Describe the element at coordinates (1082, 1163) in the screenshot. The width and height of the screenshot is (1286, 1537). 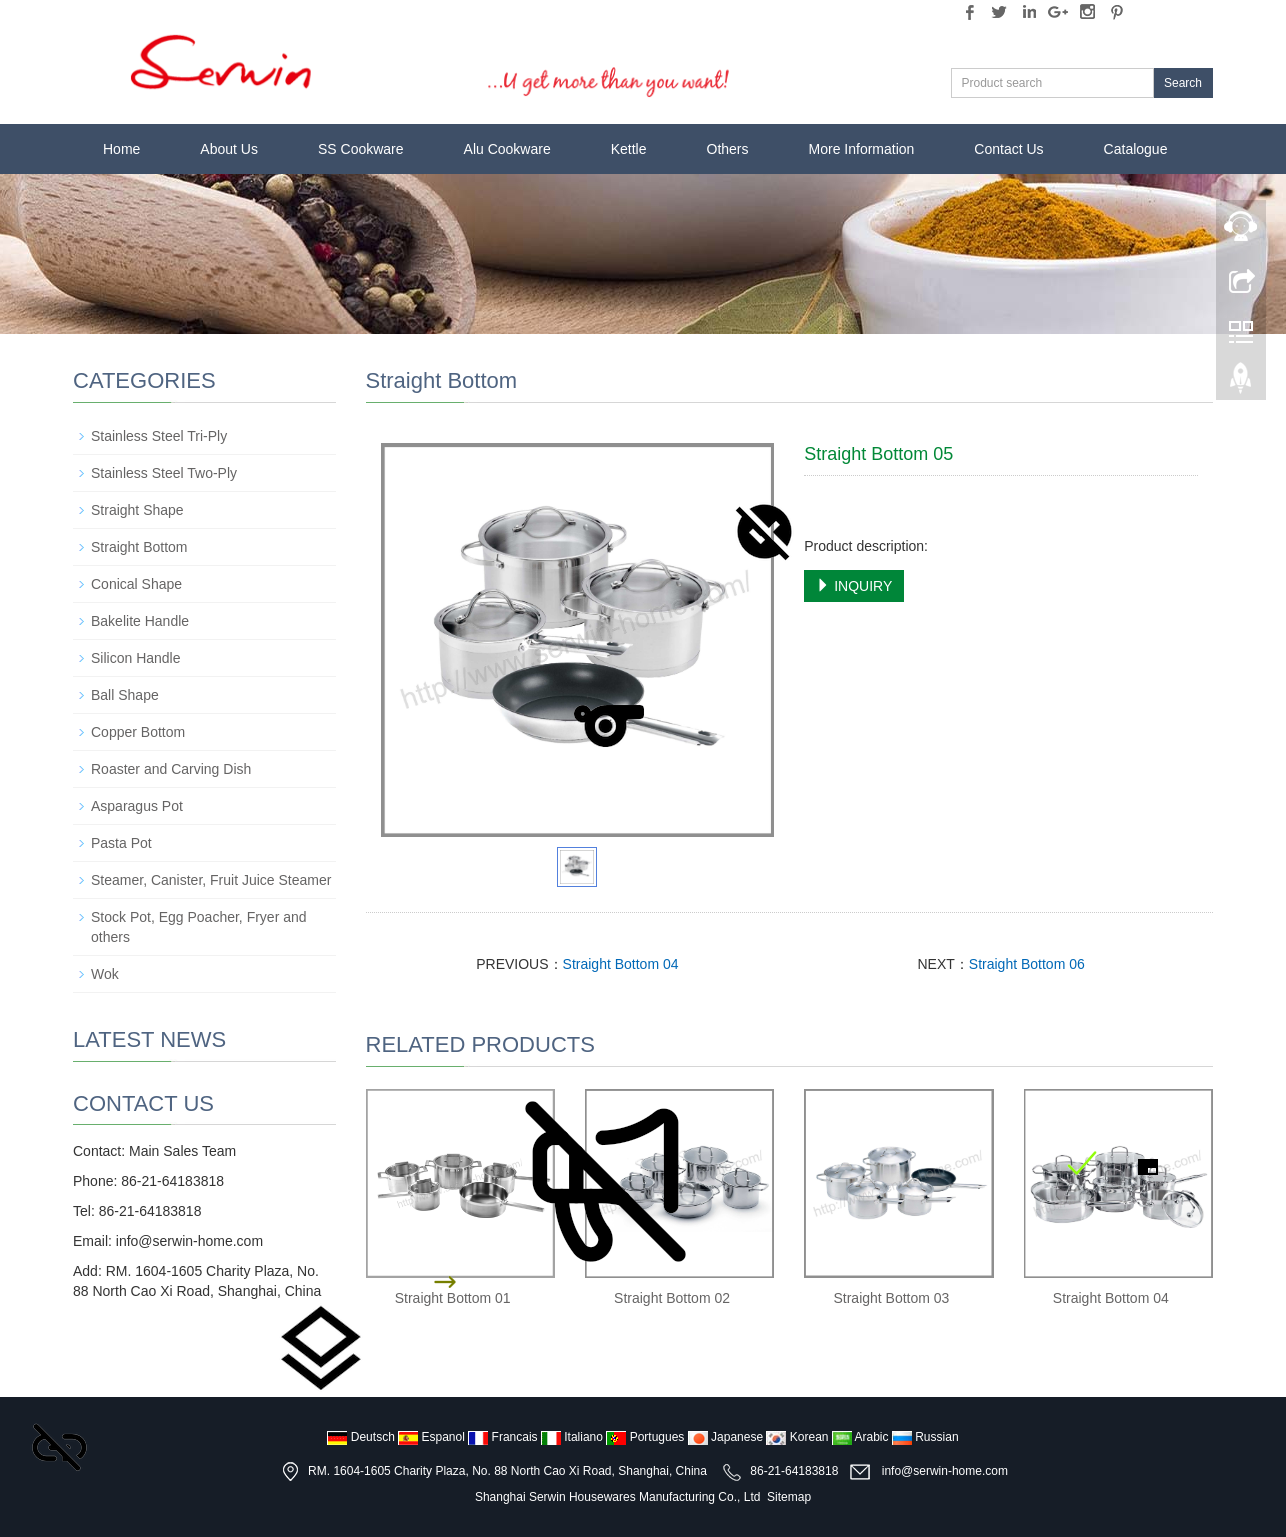
I see `confirm or submit an action` at that location.